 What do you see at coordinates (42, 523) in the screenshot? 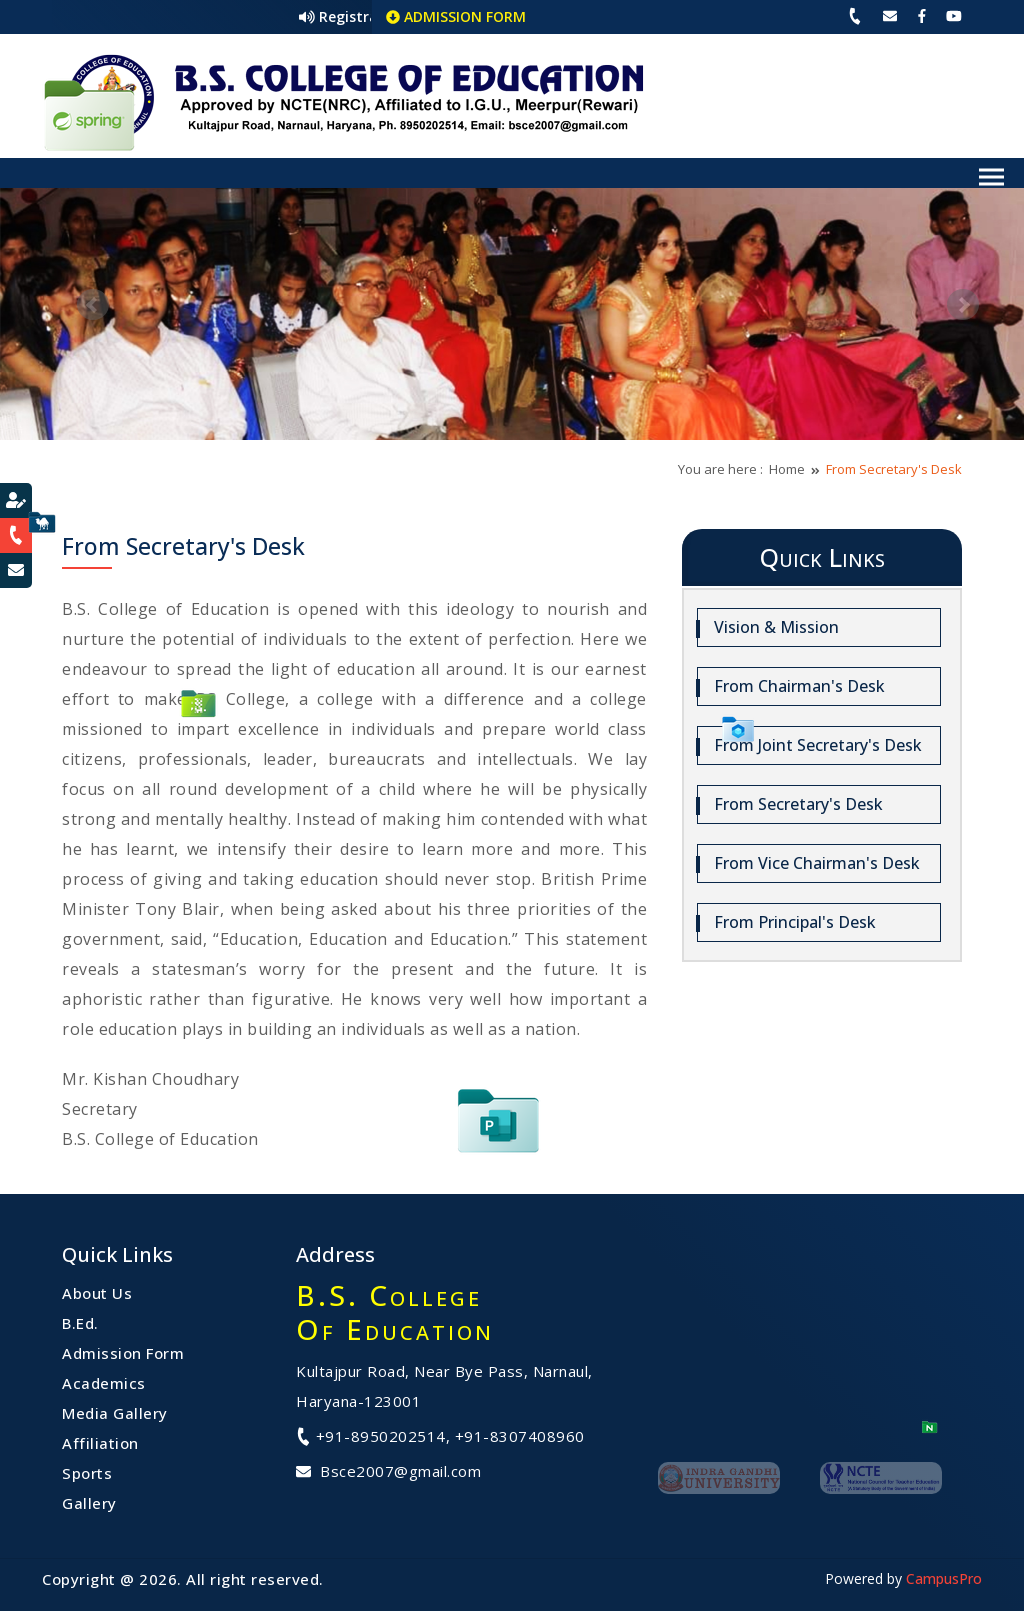
I see `folder containing perl scripts or projects` at bounding box center [42, 523].